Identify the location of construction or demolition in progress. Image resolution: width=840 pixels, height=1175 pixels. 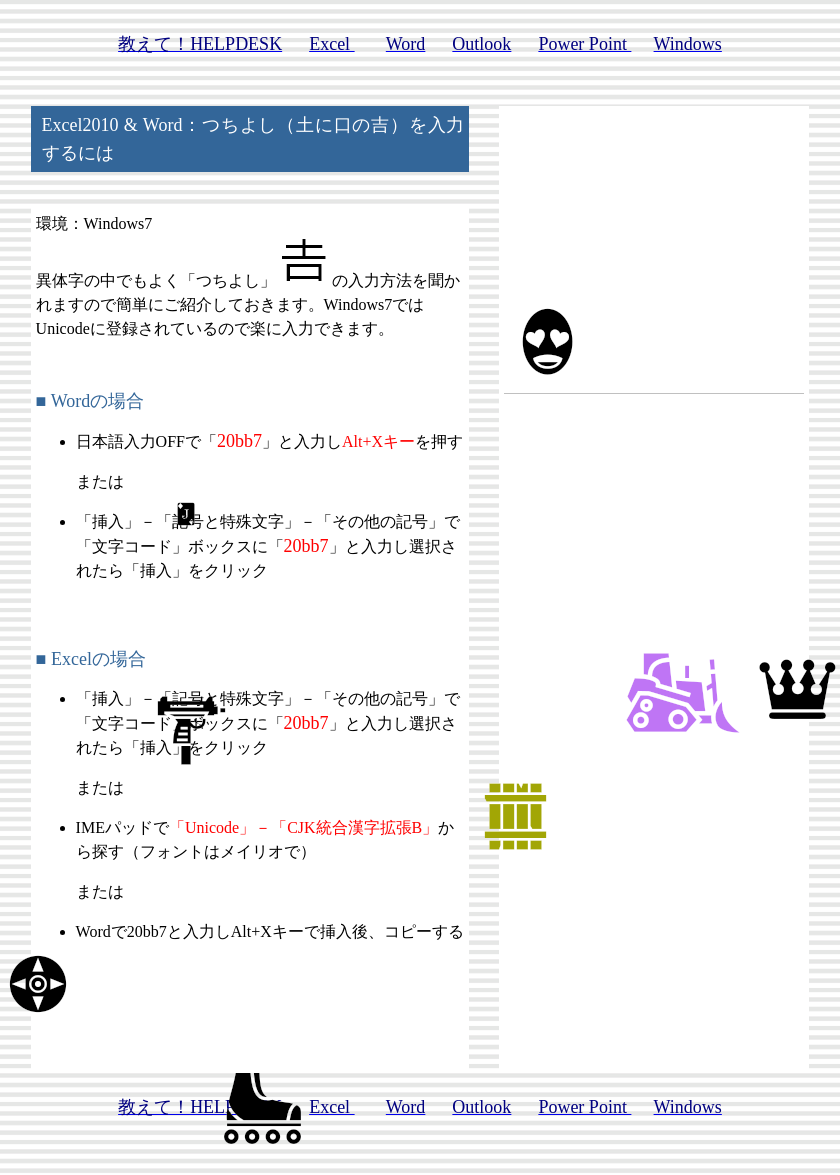
(683, 693).